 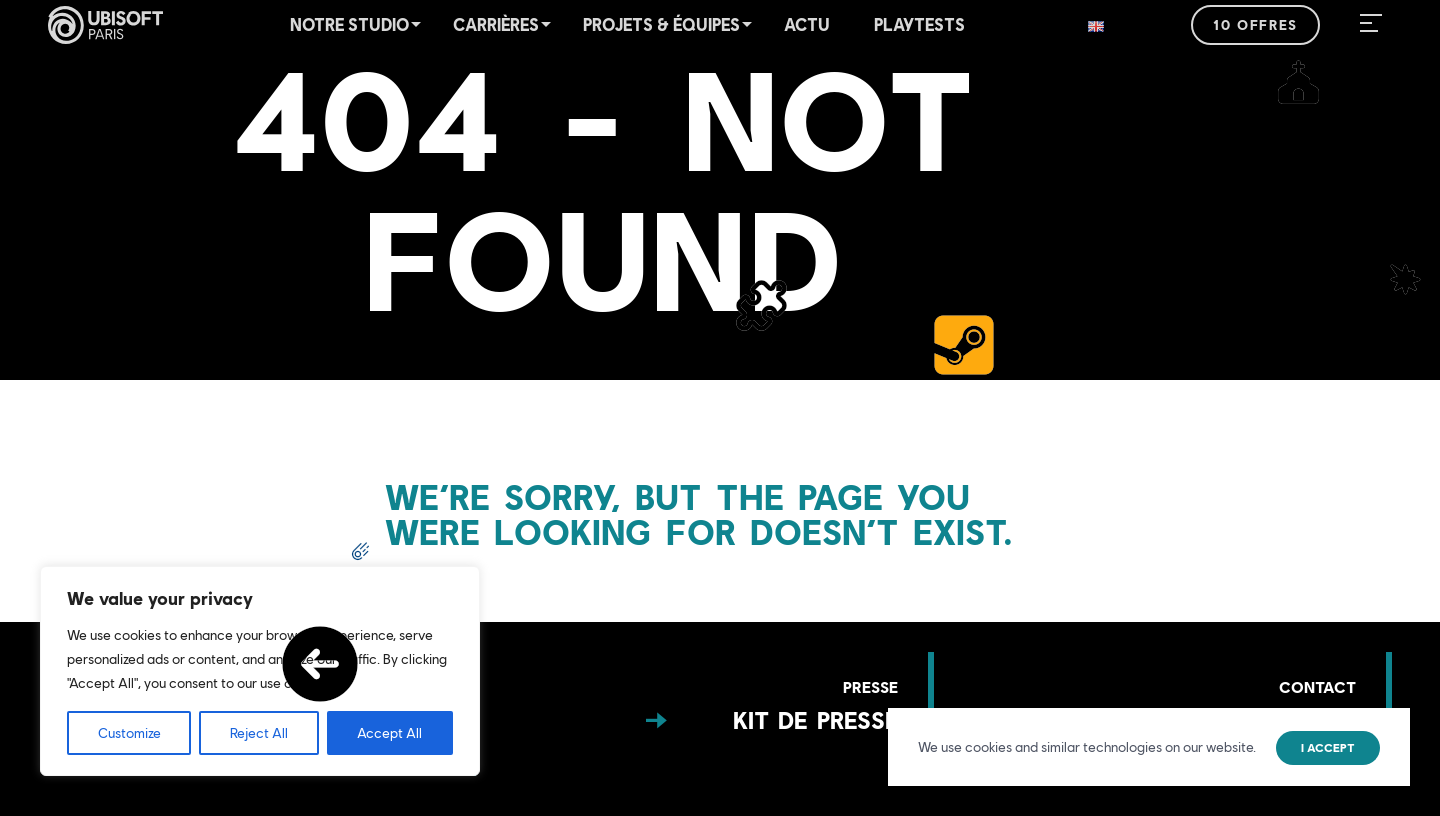 I want to click on indicates a trending or viral item, so click(x=360, y=551).